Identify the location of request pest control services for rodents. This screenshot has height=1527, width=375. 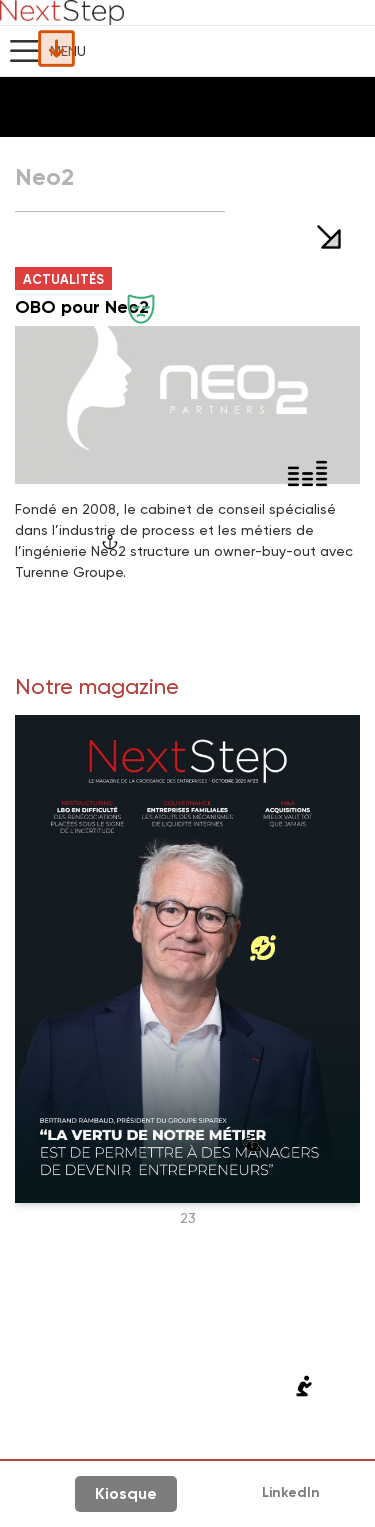
(252, 1143).